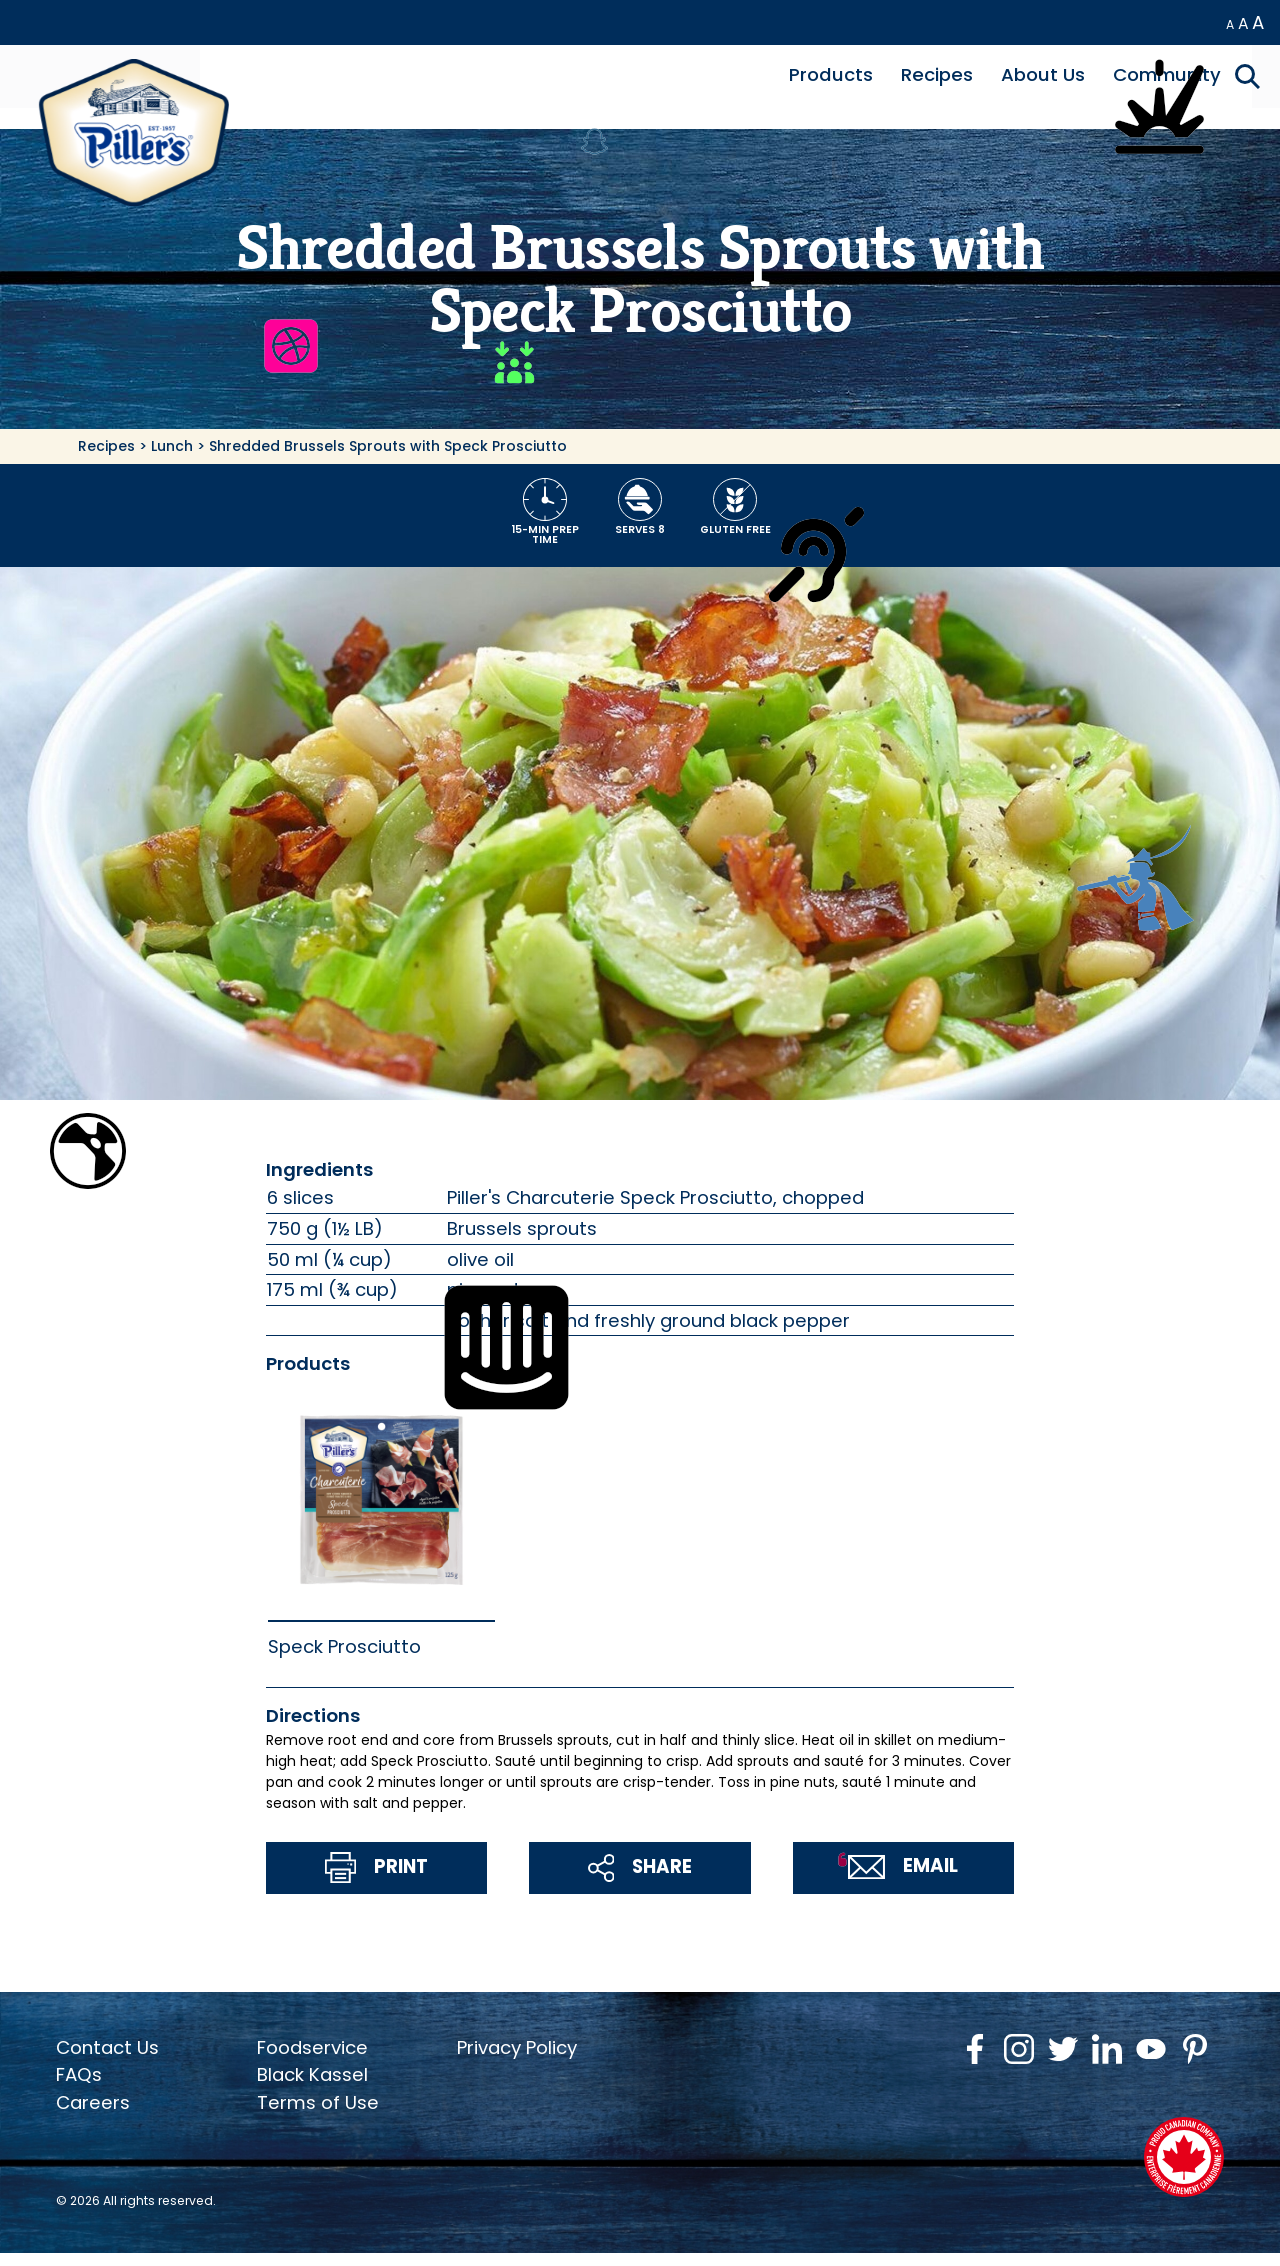 The width and height of the screenshot is (1280, 2266). What do you see at coordinates (1135, 877) in the screenshot?
I see `pied piper logo` at bounding box center [1135, 877].